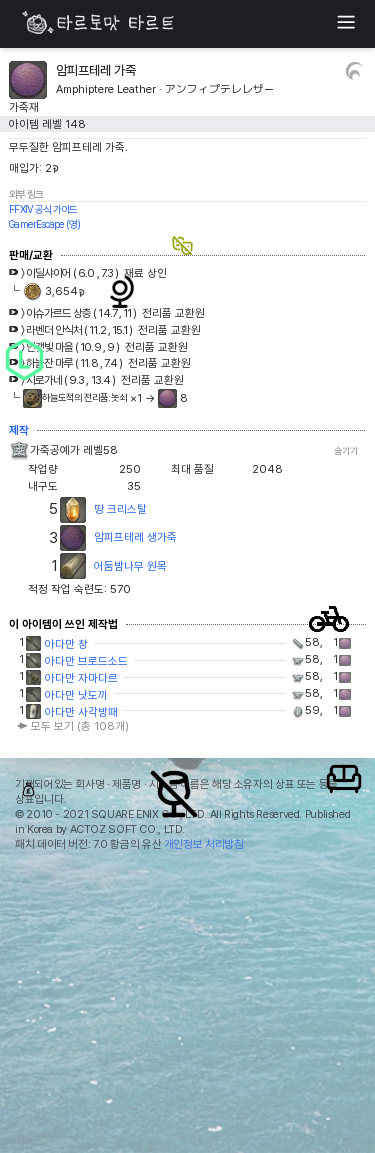 The height and width of the screenshot is (1153, 375). I want to click on access global or international settings, so click(121, 292).